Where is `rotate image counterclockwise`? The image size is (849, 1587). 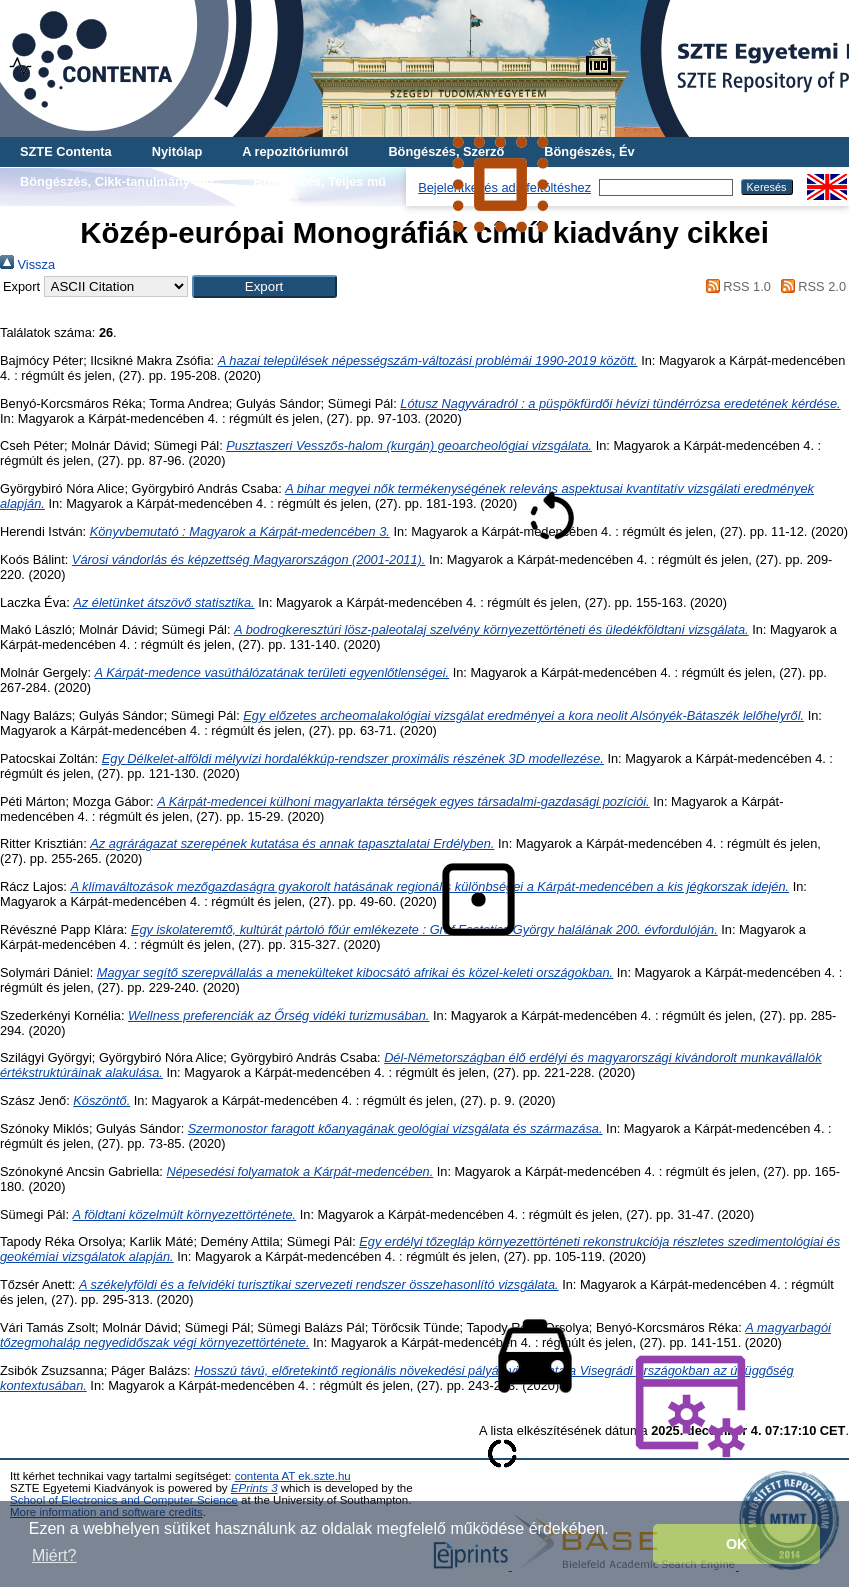
rotate image counterclockwise is located at coordinates (552, 518).